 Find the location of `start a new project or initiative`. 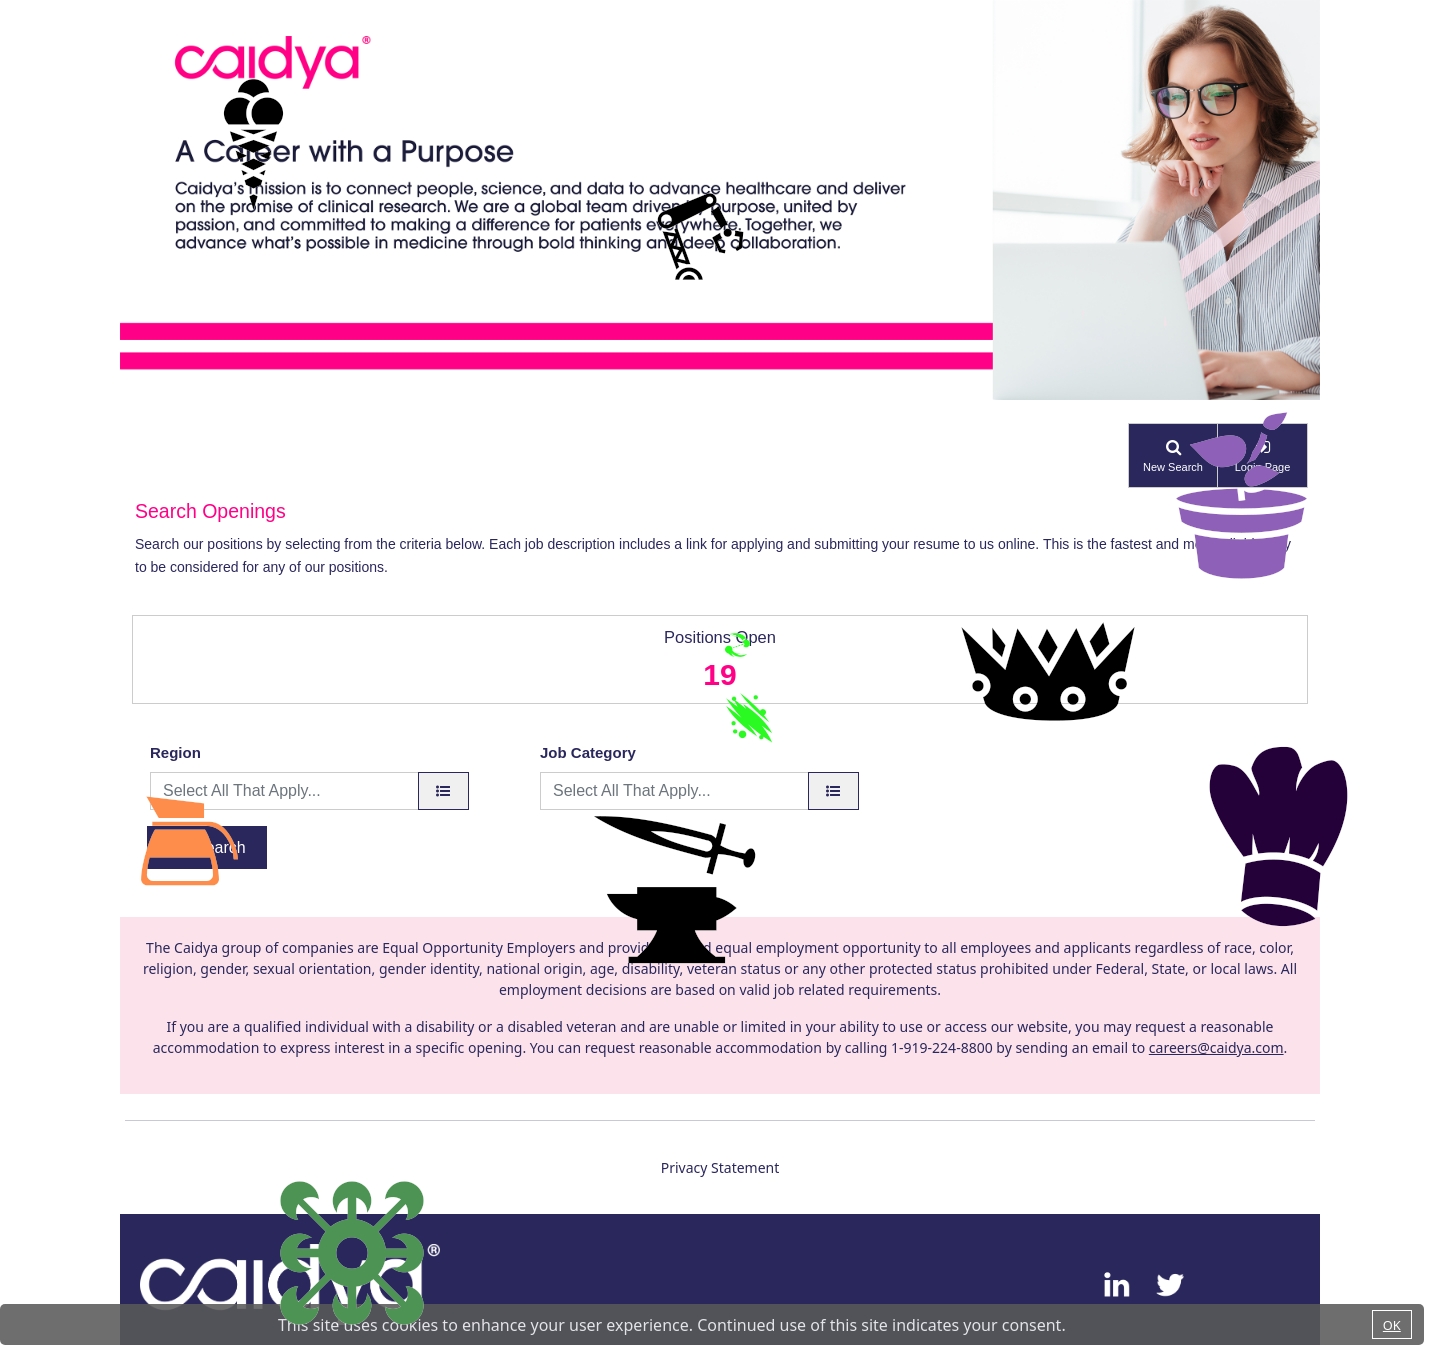

start a new project or initiative is located at coordinates (1241, 495).